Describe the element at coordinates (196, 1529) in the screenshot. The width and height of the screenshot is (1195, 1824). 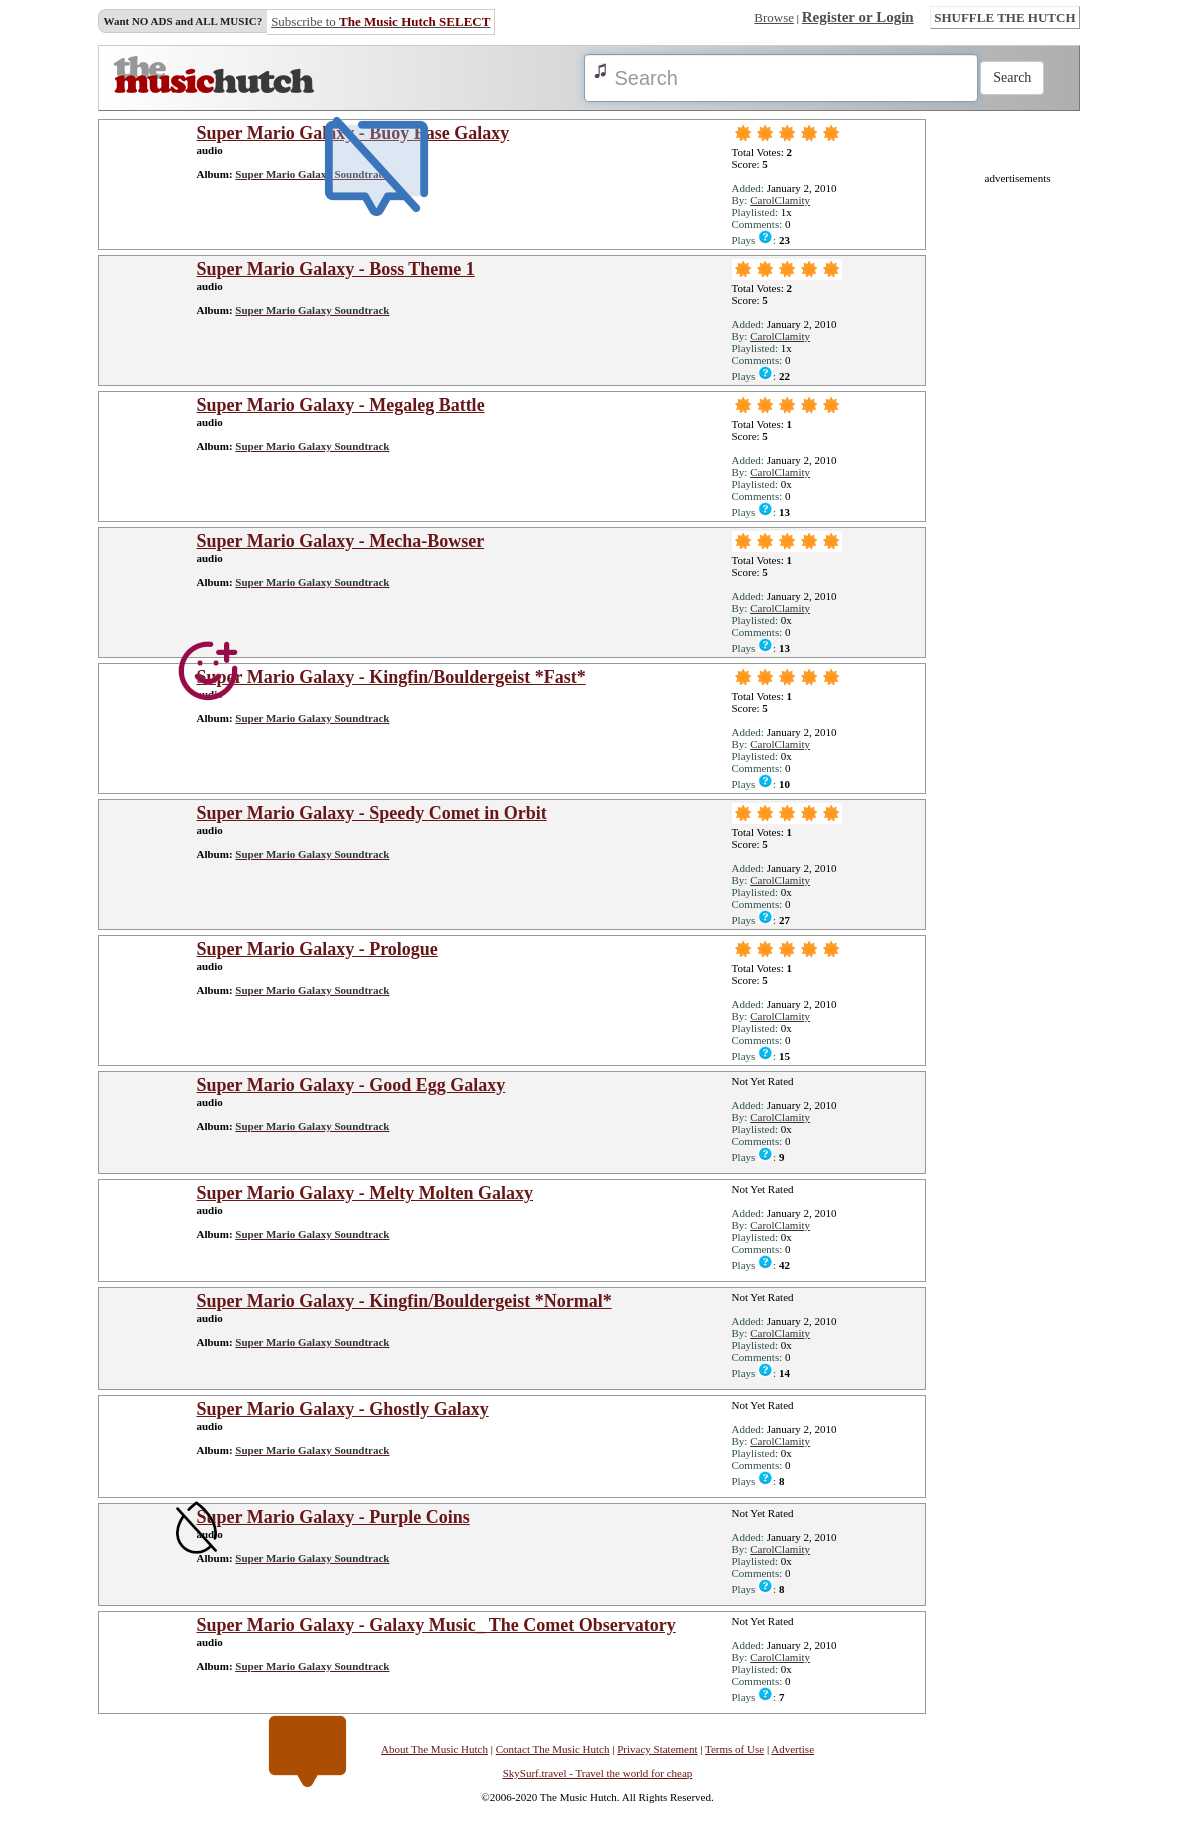
I see `disable water or liquid detection` at that location.